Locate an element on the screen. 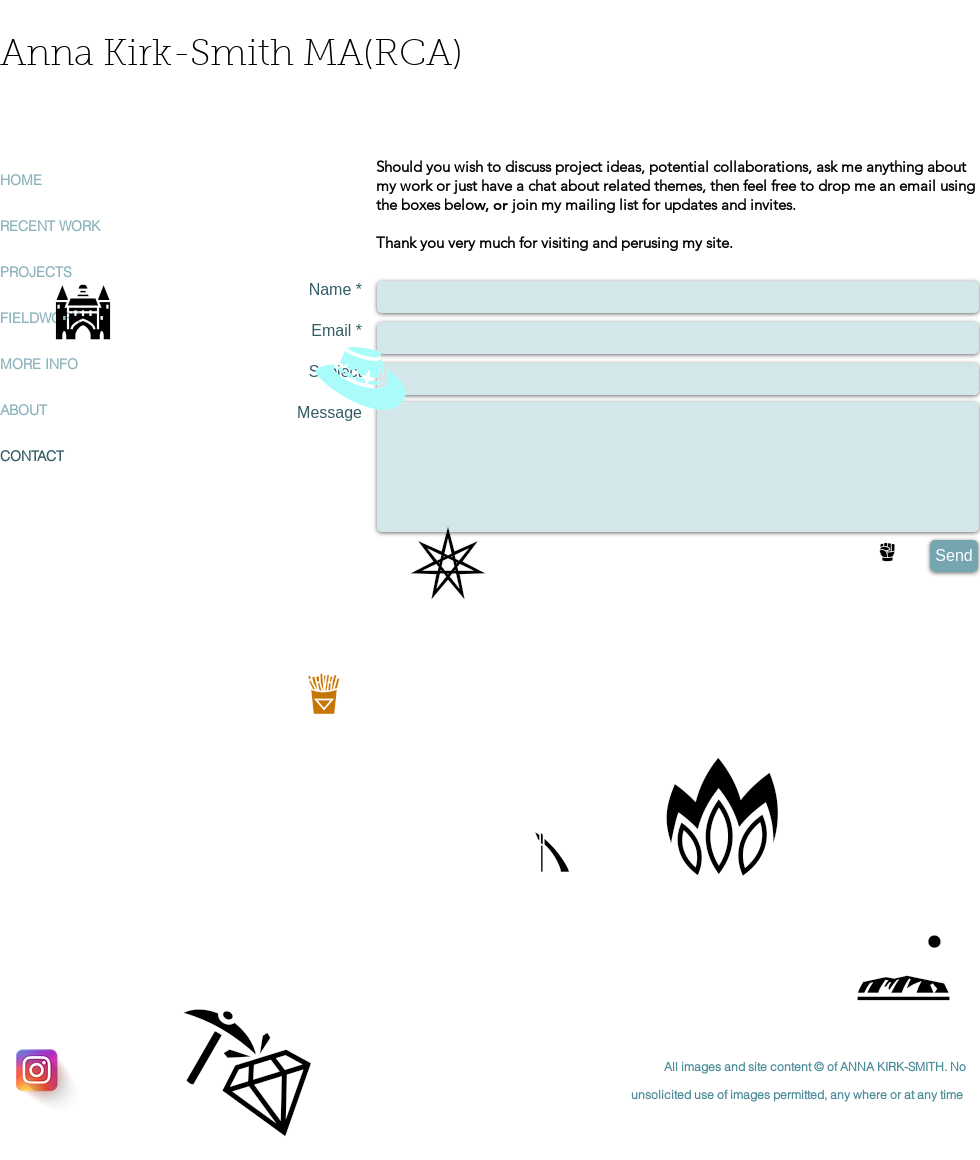 Image resolution: width=980 pixels, height=1160 pixels. equip or select bow weapon is located at coordinates (547, 851).